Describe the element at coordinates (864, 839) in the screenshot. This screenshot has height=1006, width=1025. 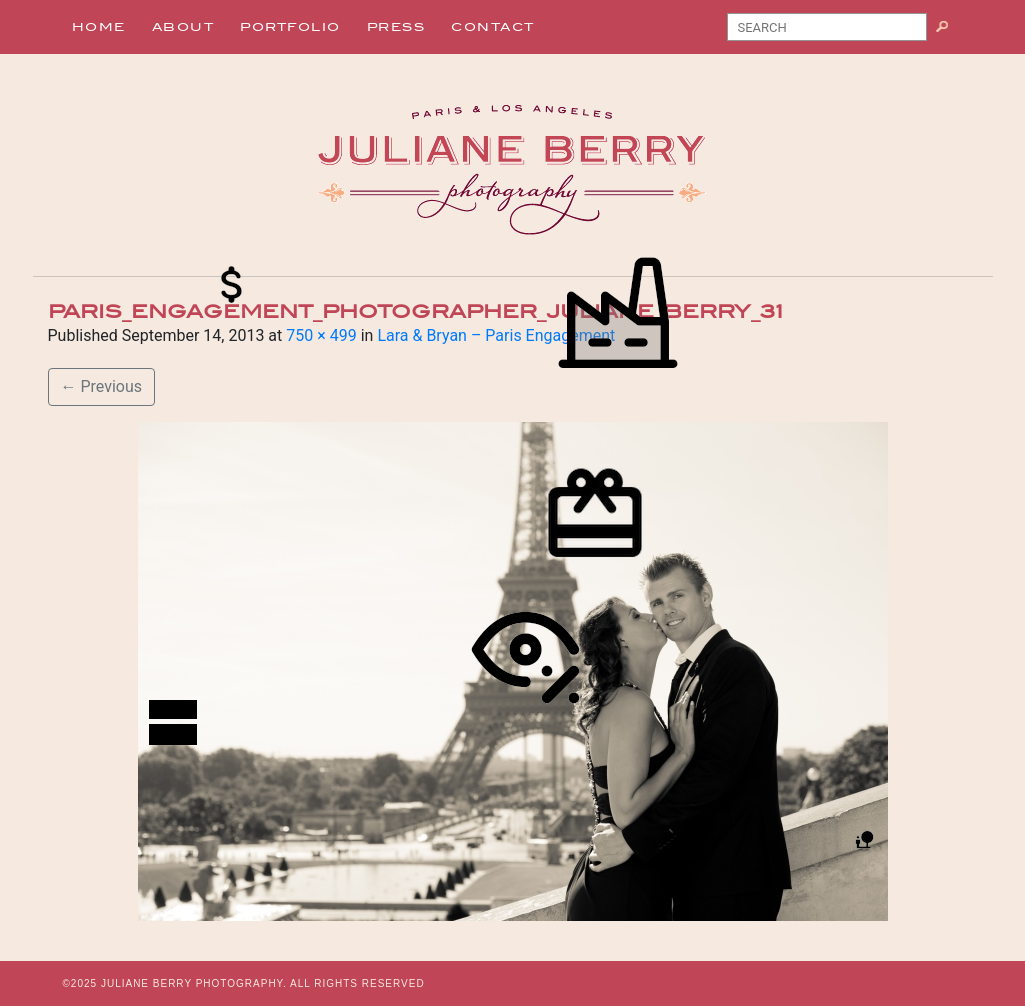
I see `view outdoor or nature-related content` at that location.